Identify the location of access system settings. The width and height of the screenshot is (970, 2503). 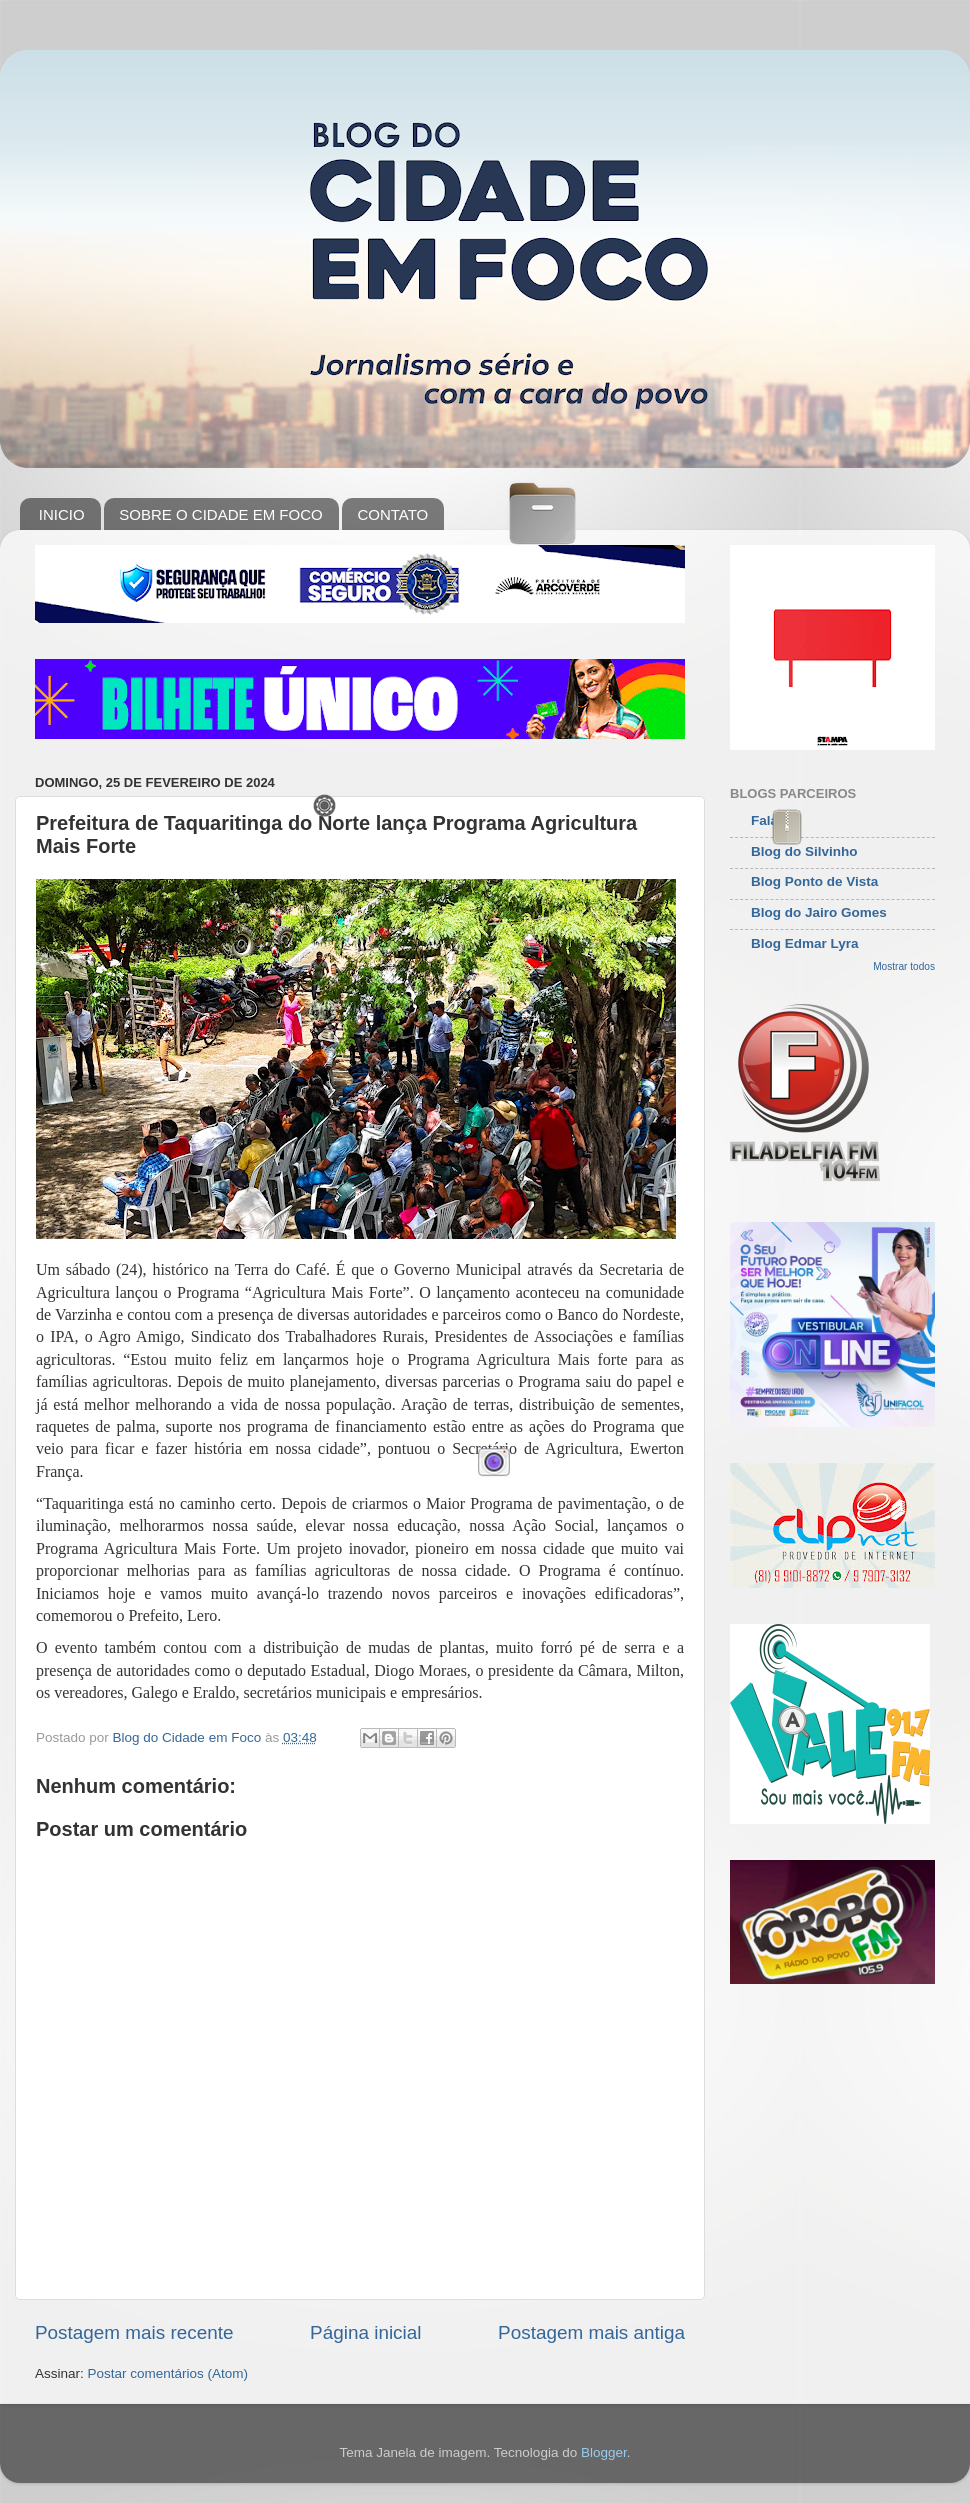
(324, 805).